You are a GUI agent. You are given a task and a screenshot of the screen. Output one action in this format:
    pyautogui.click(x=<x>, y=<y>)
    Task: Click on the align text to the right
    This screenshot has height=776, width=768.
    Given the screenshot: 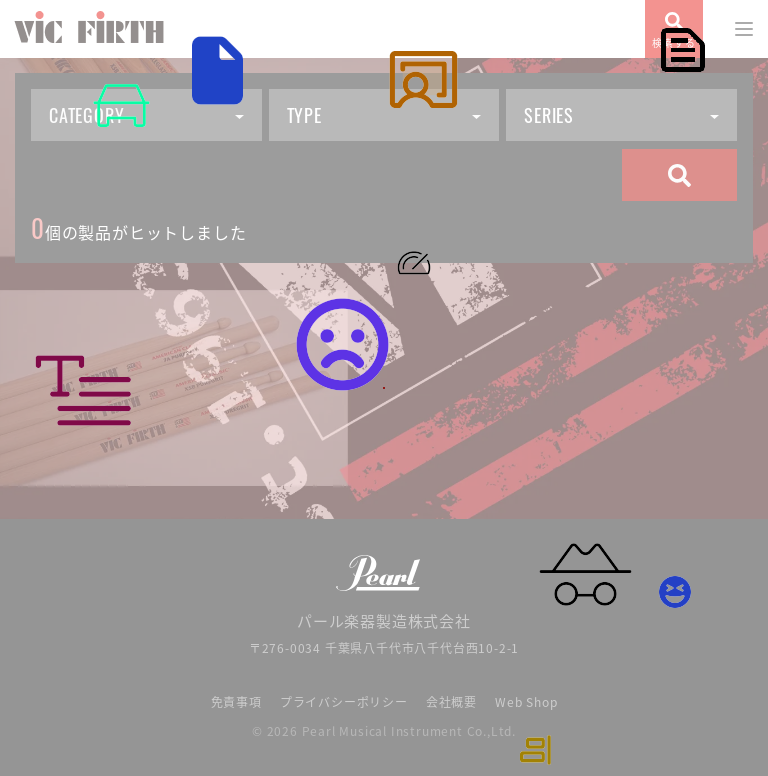 What is the action you would take?
    pyautogui.click(x=536, y=750)
    